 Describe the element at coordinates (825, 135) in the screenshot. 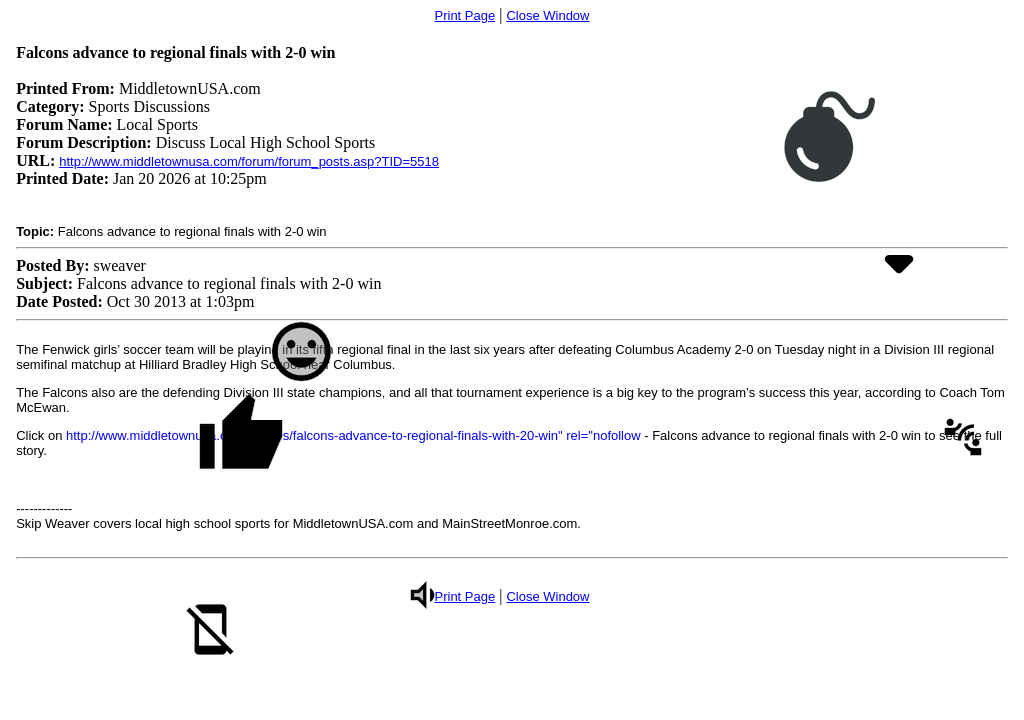

I see `indicates a destructive or dangerous action` at that location.